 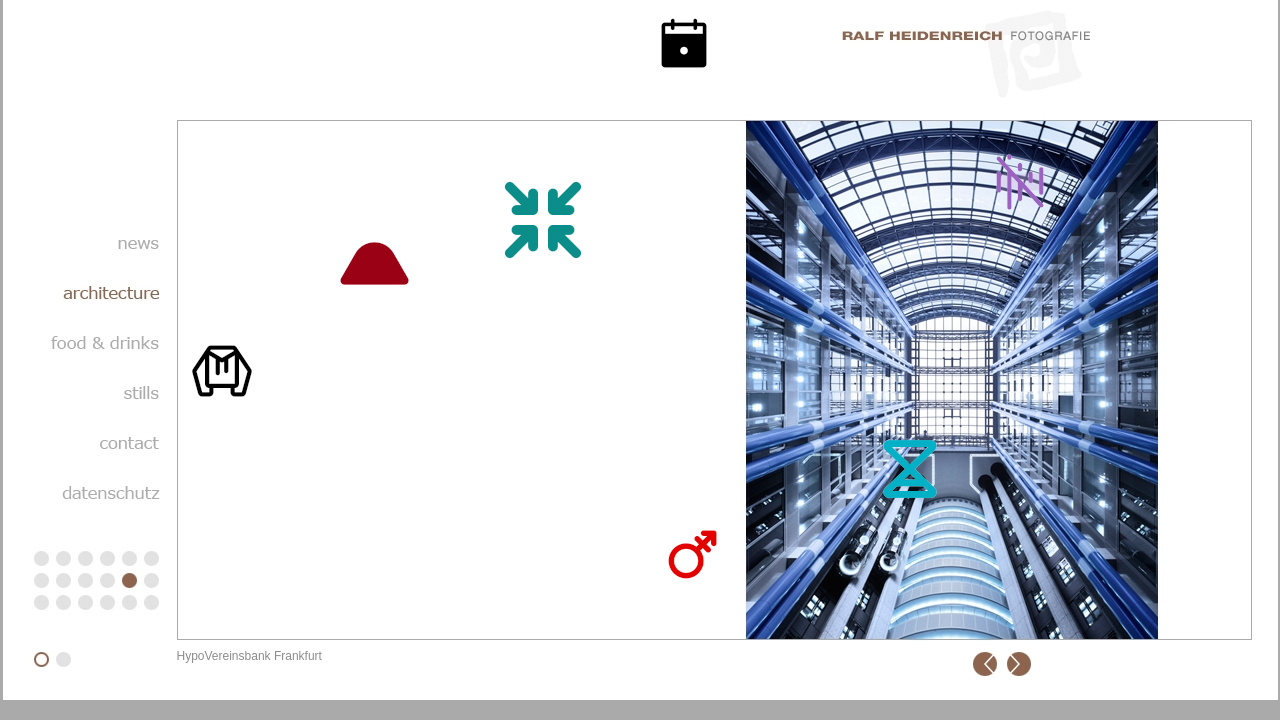 What do you see at coordinates (1020, 182) in the screenshot?
I see `audio waveform disabled or muted` at bounding box center [1020, 182].